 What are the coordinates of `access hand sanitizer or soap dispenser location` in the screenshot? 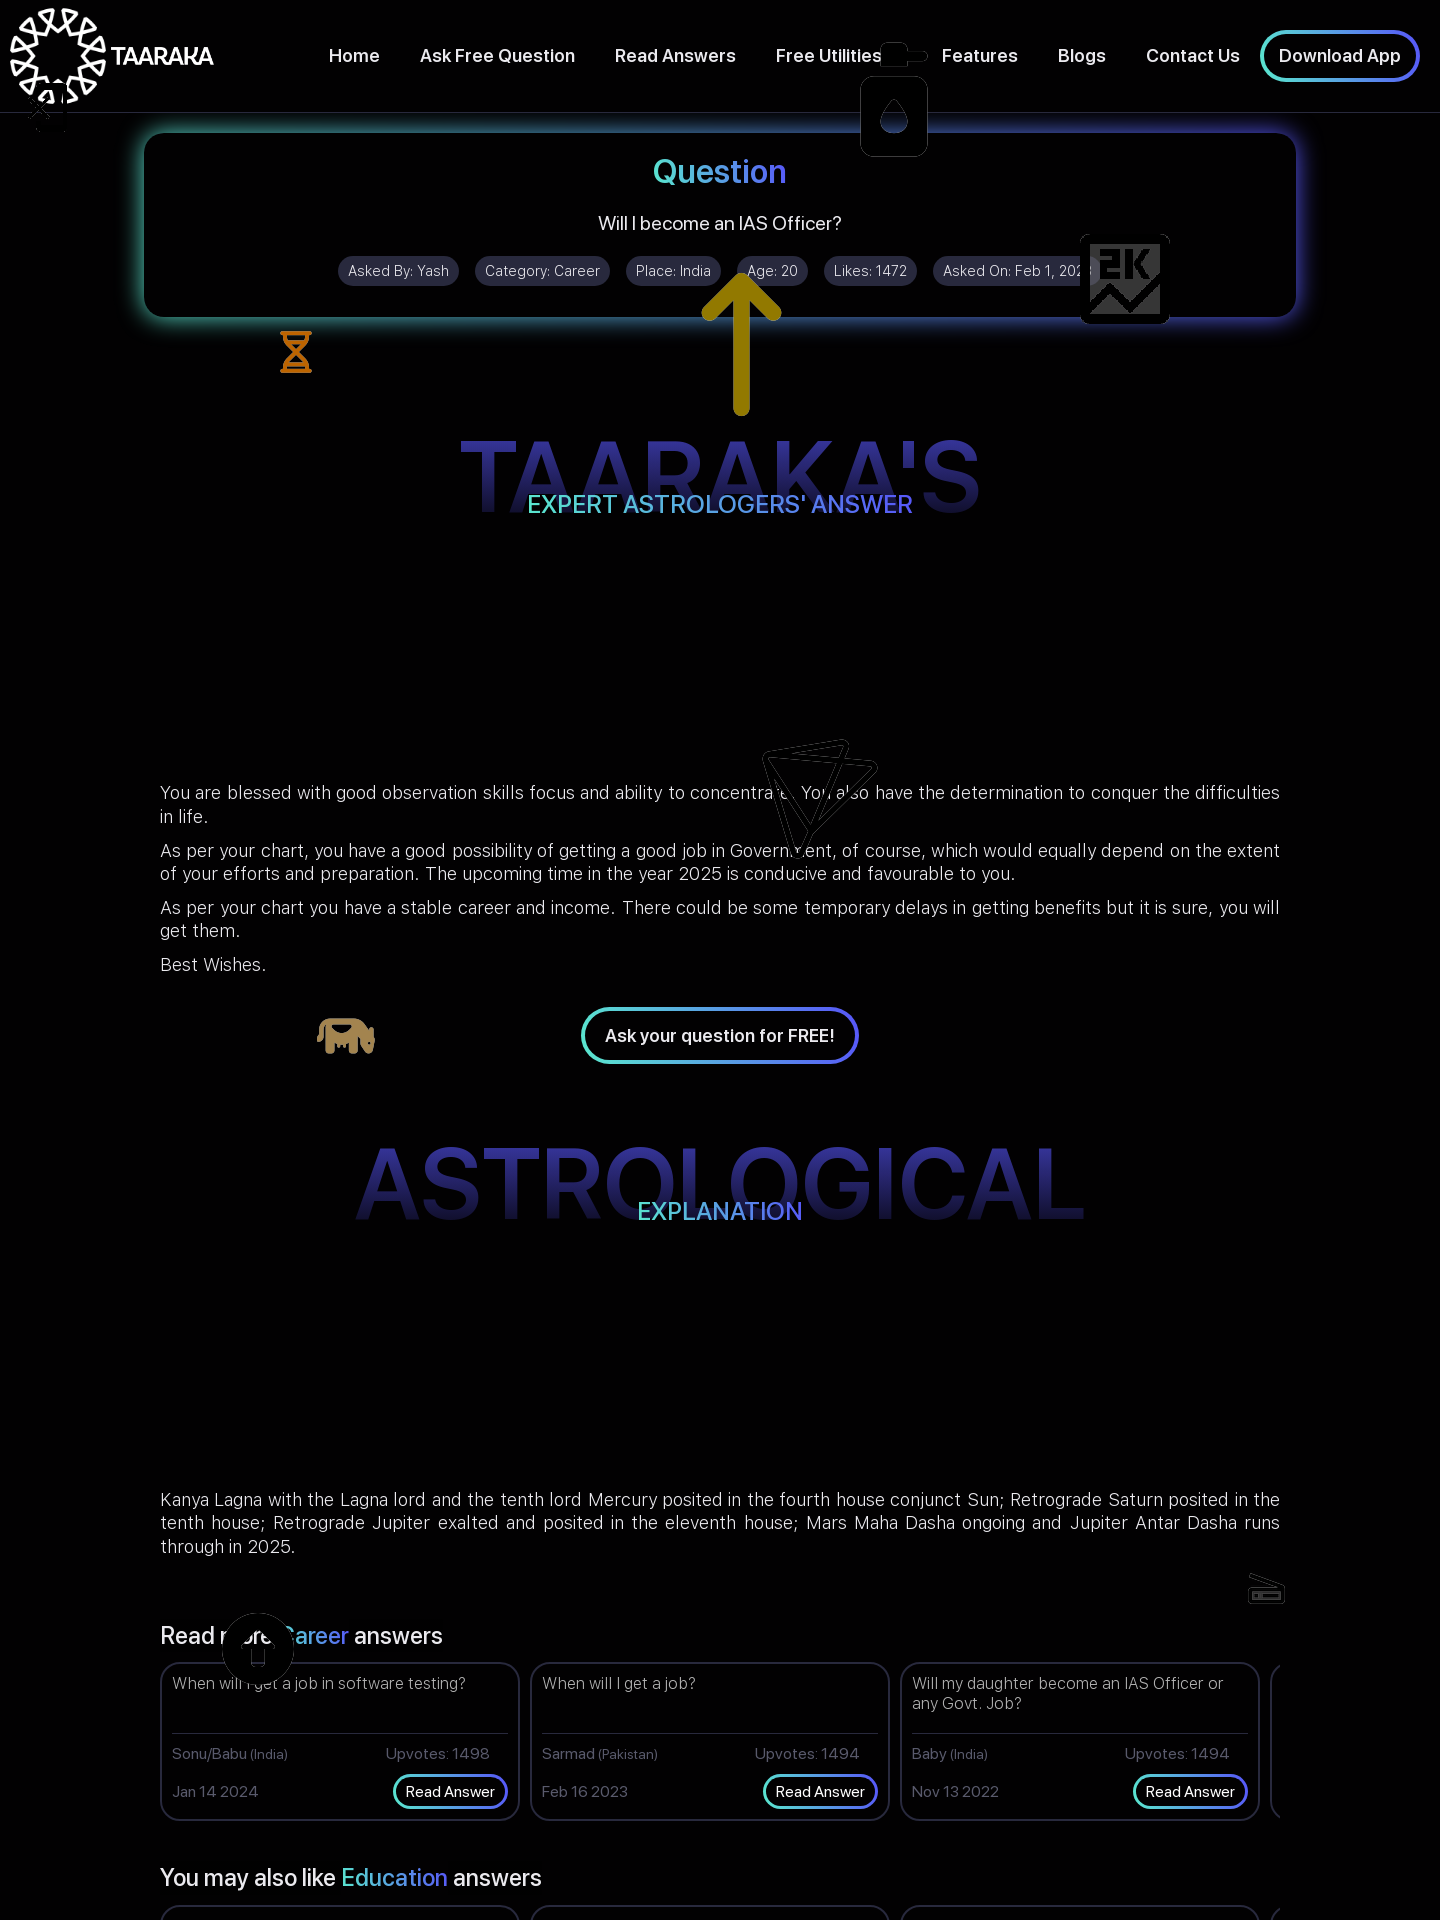 It's located at (894, 103).